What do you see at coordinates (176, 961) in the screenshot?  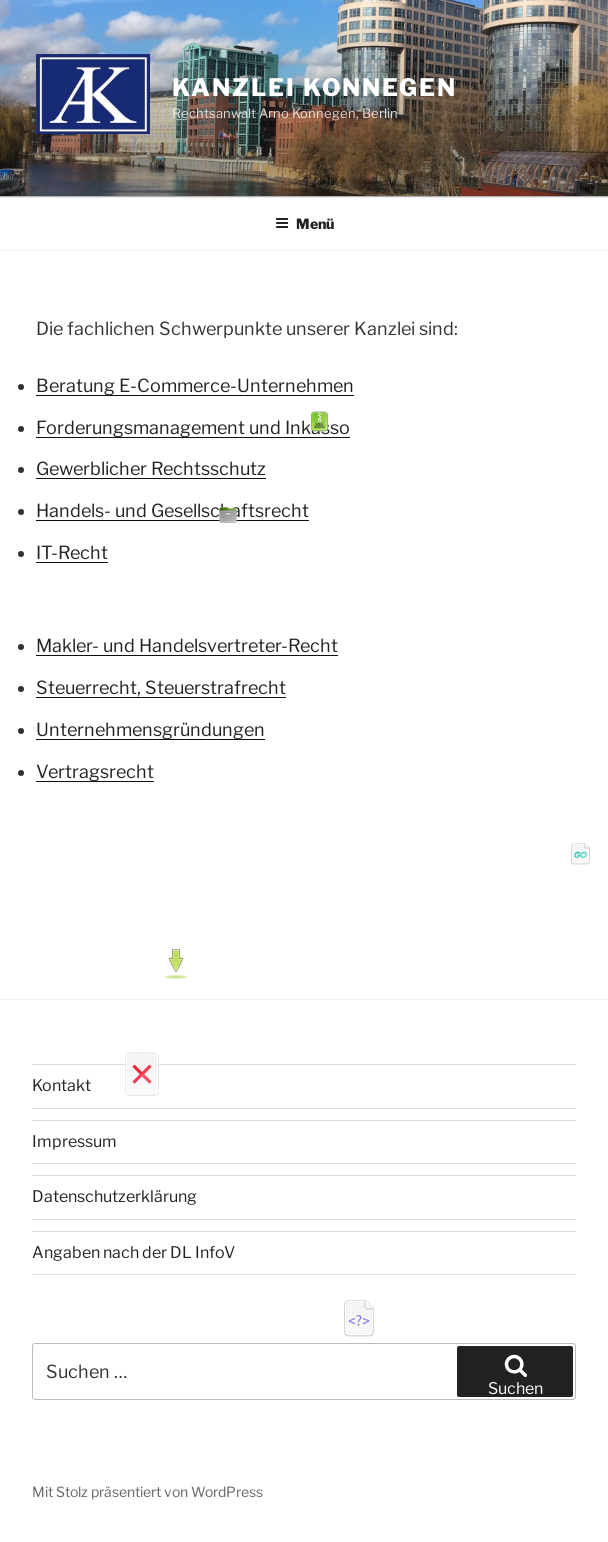 I see `save the current file or document` at bounding box center [176, 961].